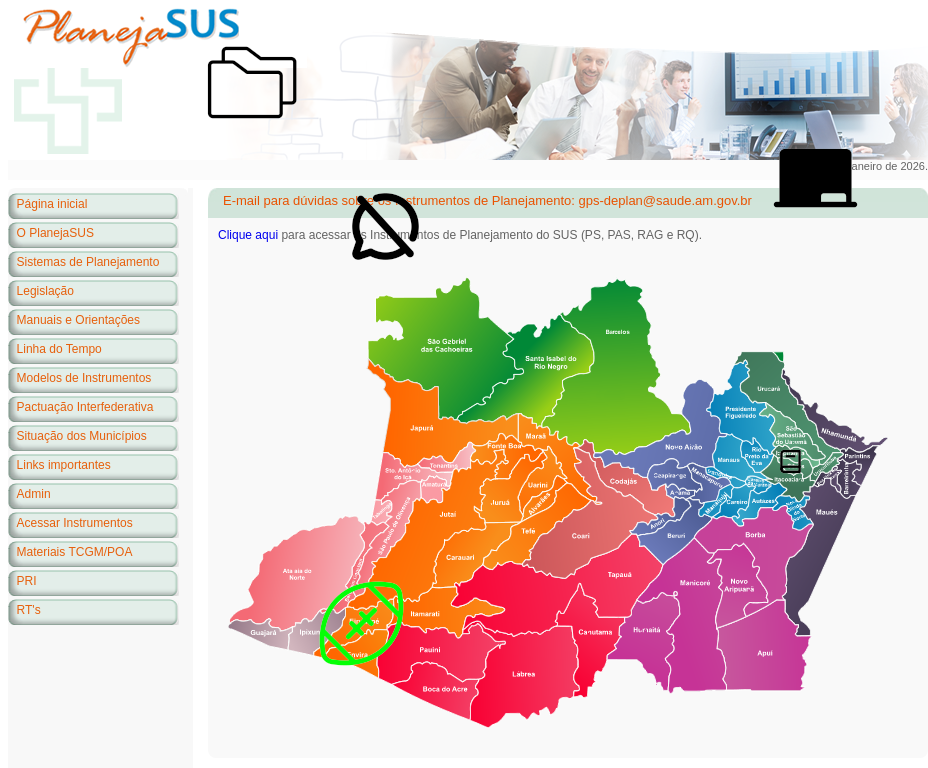  I want to click on open a book or reading app, so click(790, 461).